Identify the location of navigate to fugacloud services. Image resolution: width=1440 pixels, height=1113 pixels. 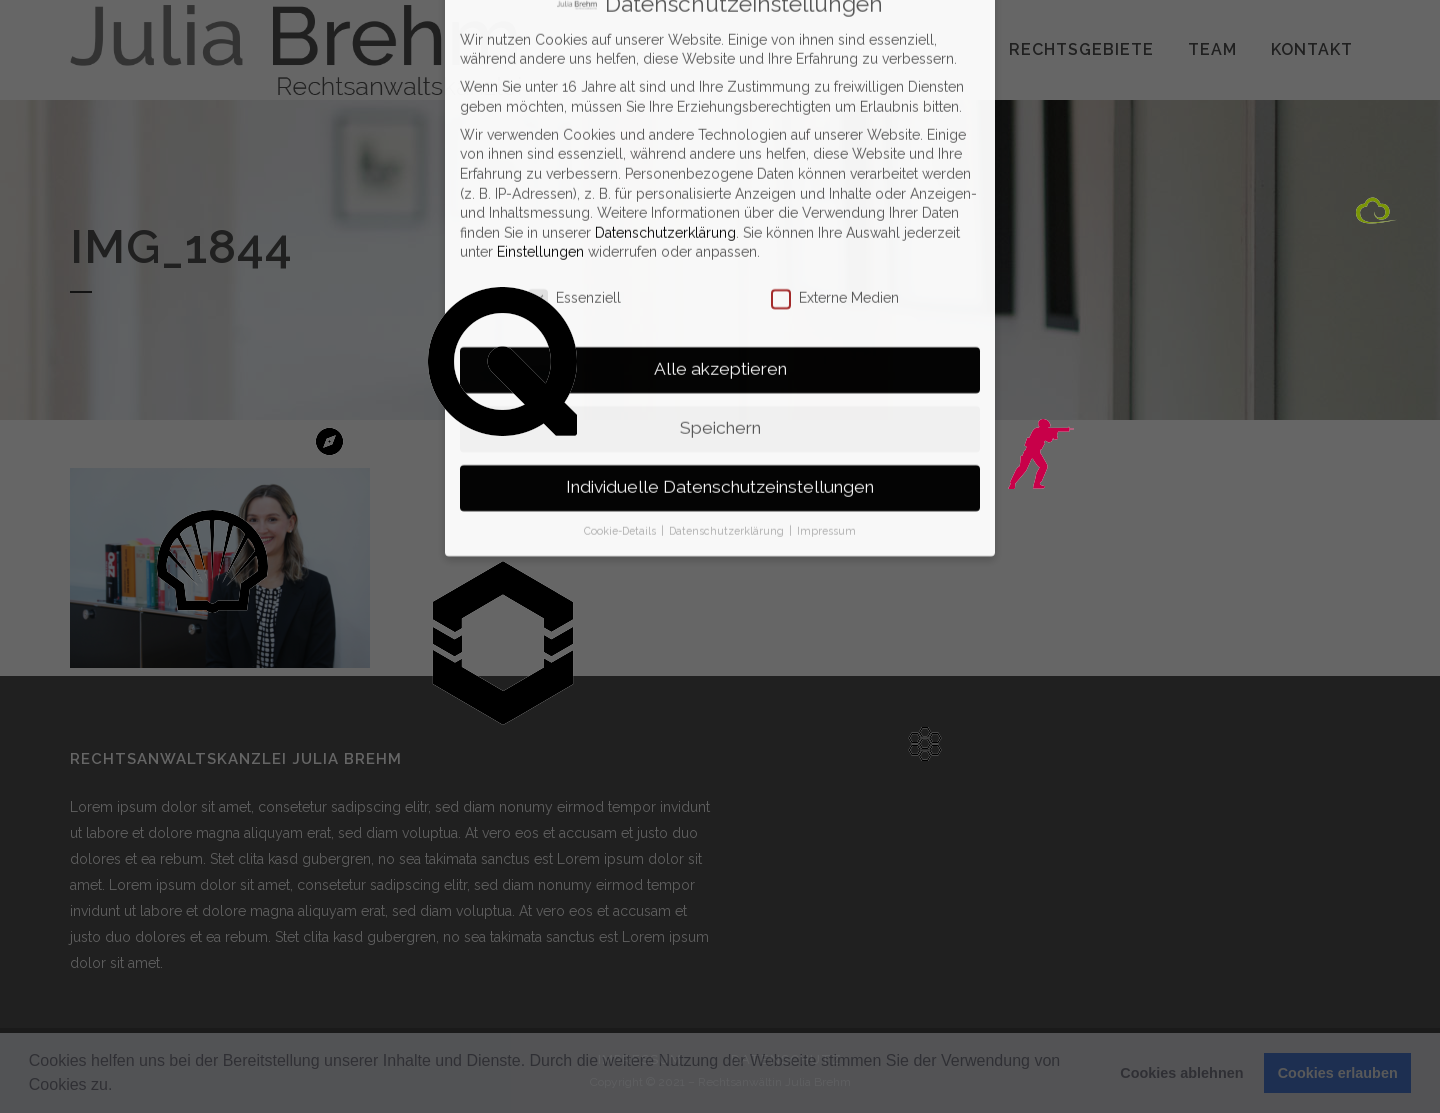
(503, 643).